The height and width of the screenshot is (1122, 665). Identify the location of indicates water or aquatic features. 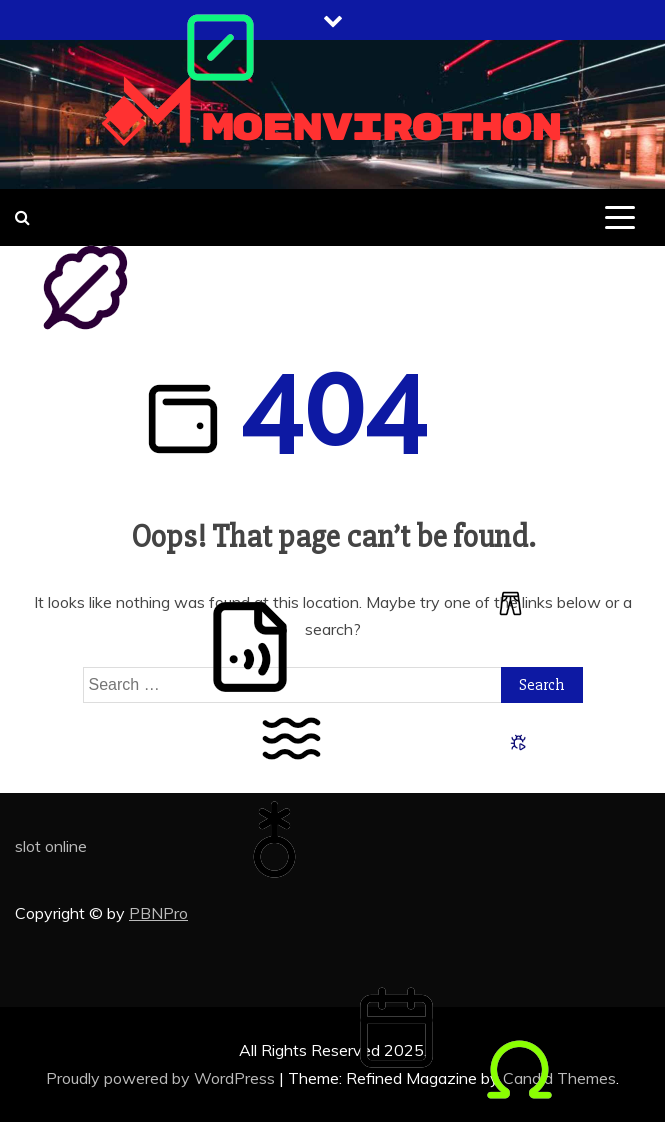
(291, 738).